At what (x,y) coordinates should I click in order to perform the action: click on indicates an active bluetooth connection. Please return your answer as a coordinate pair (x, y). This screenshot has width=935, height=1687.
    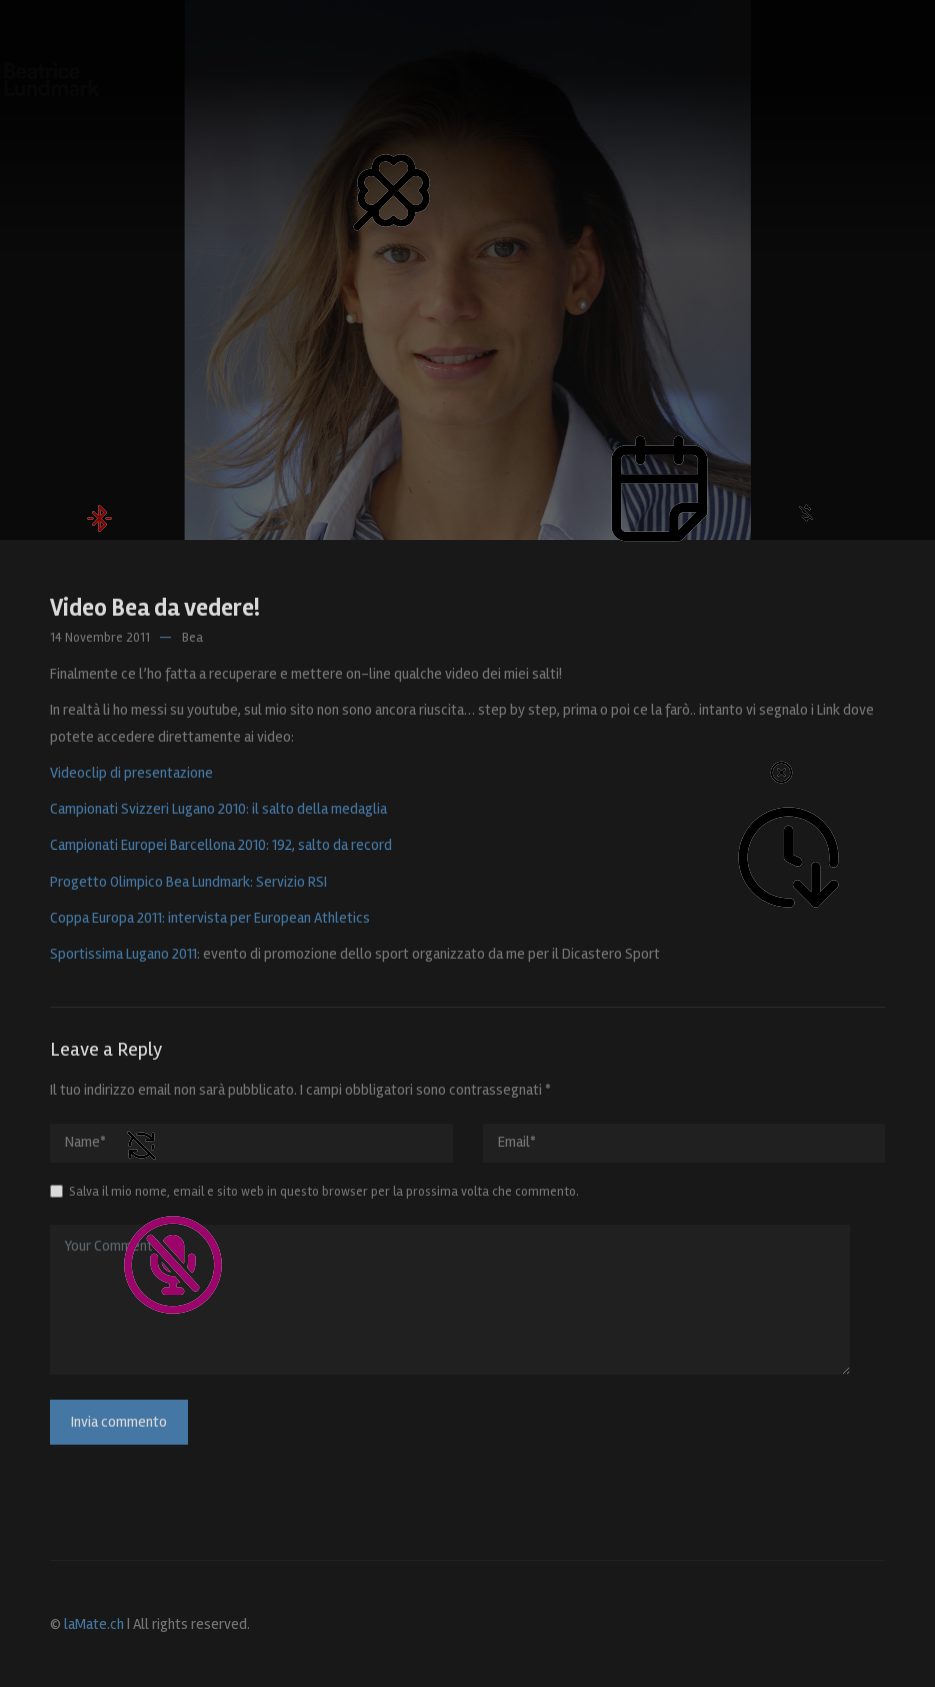
    Looking at the image, I should click on (99, 518).